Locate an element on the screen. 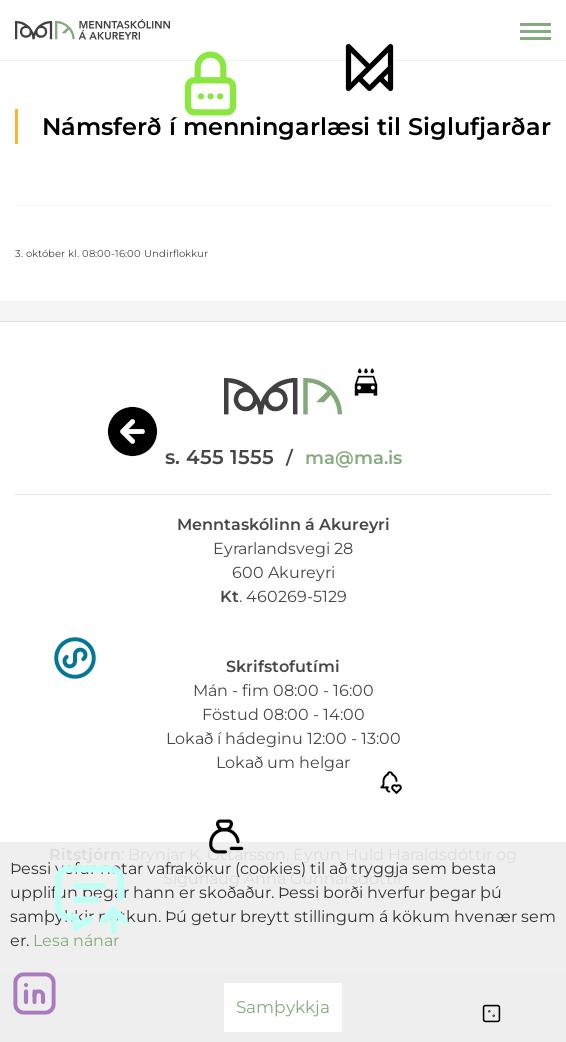  randomize or shuffle content is located at coordinates (491, 1013).